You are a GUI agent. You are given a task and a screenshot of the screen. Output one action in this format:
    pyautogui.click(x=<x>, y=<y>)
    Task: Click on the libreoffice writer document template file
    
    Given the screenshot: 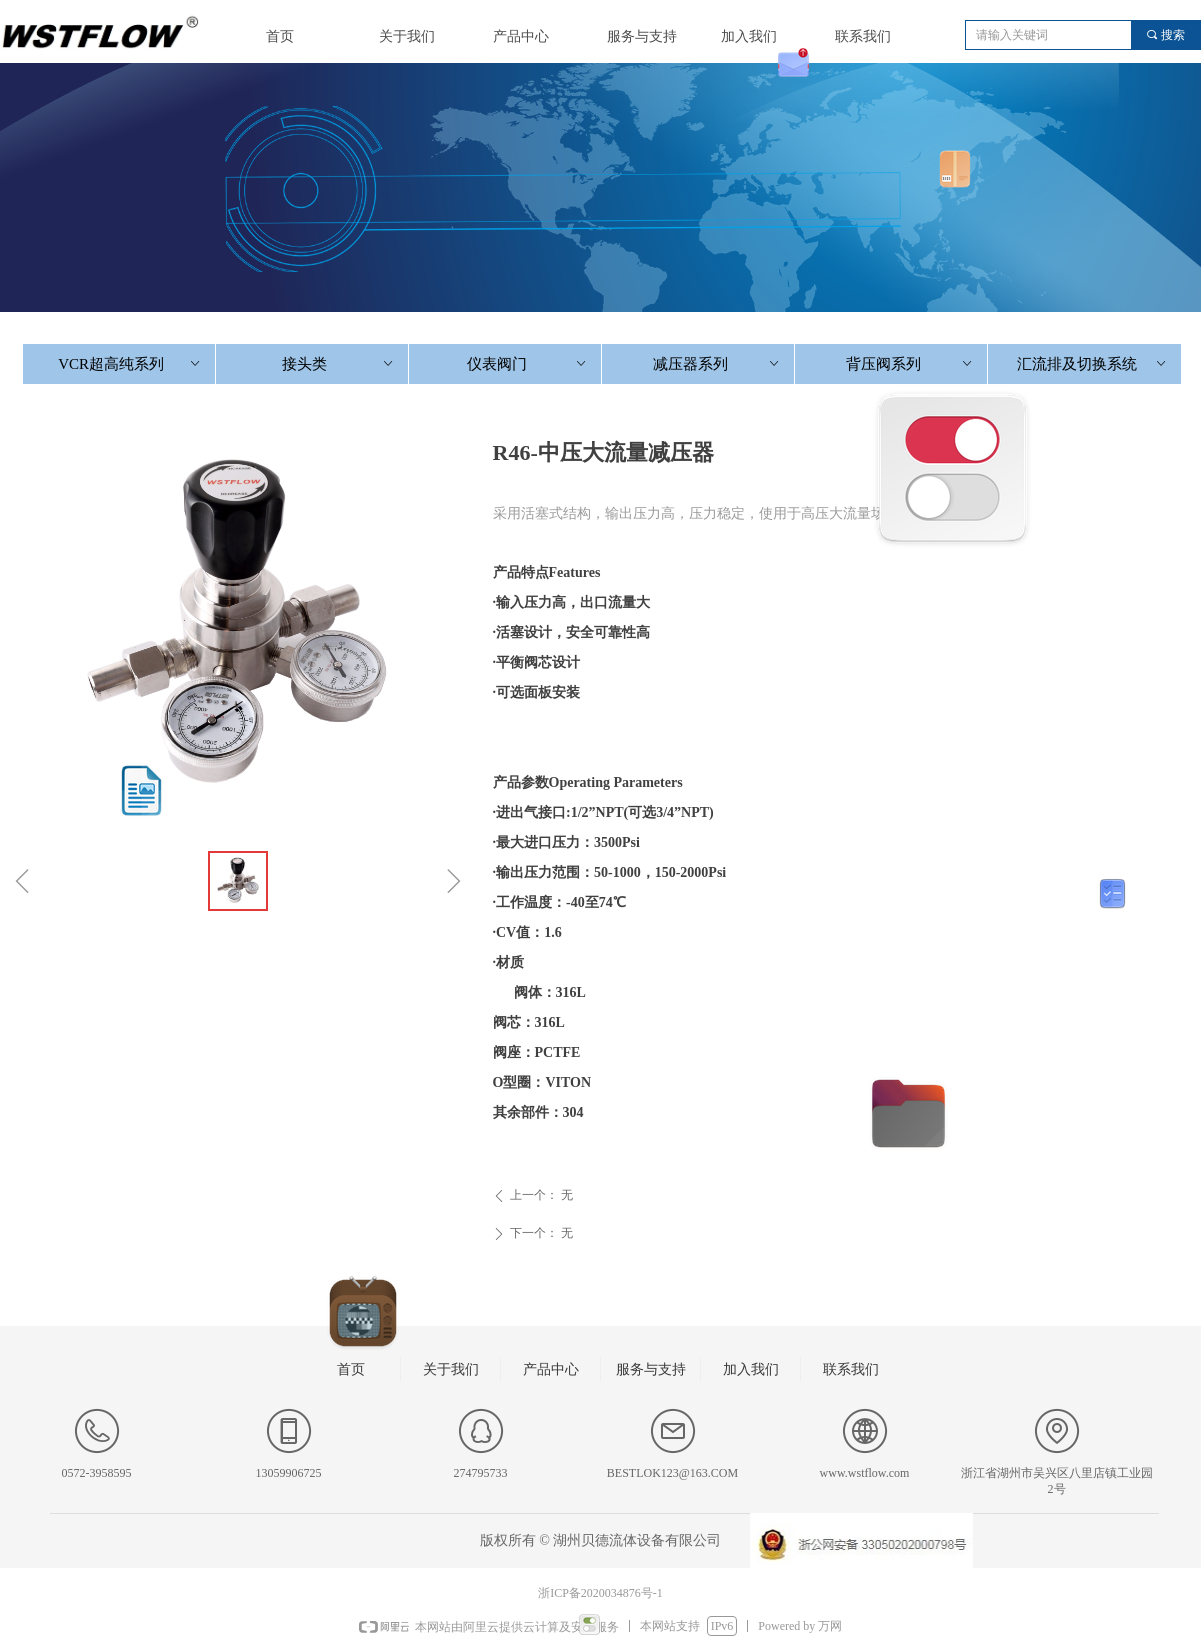 What is the action you would take?
    pyautogui.click(x=141, y=790)
    